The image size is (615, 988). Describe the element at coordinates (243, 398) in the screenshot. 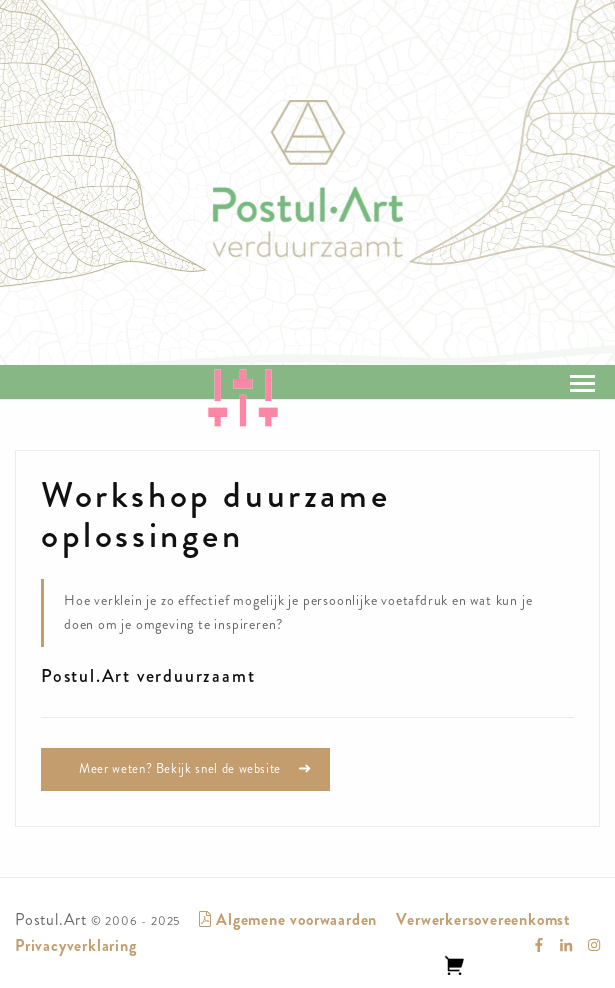

I see `access audio equalizer settings` at that location.